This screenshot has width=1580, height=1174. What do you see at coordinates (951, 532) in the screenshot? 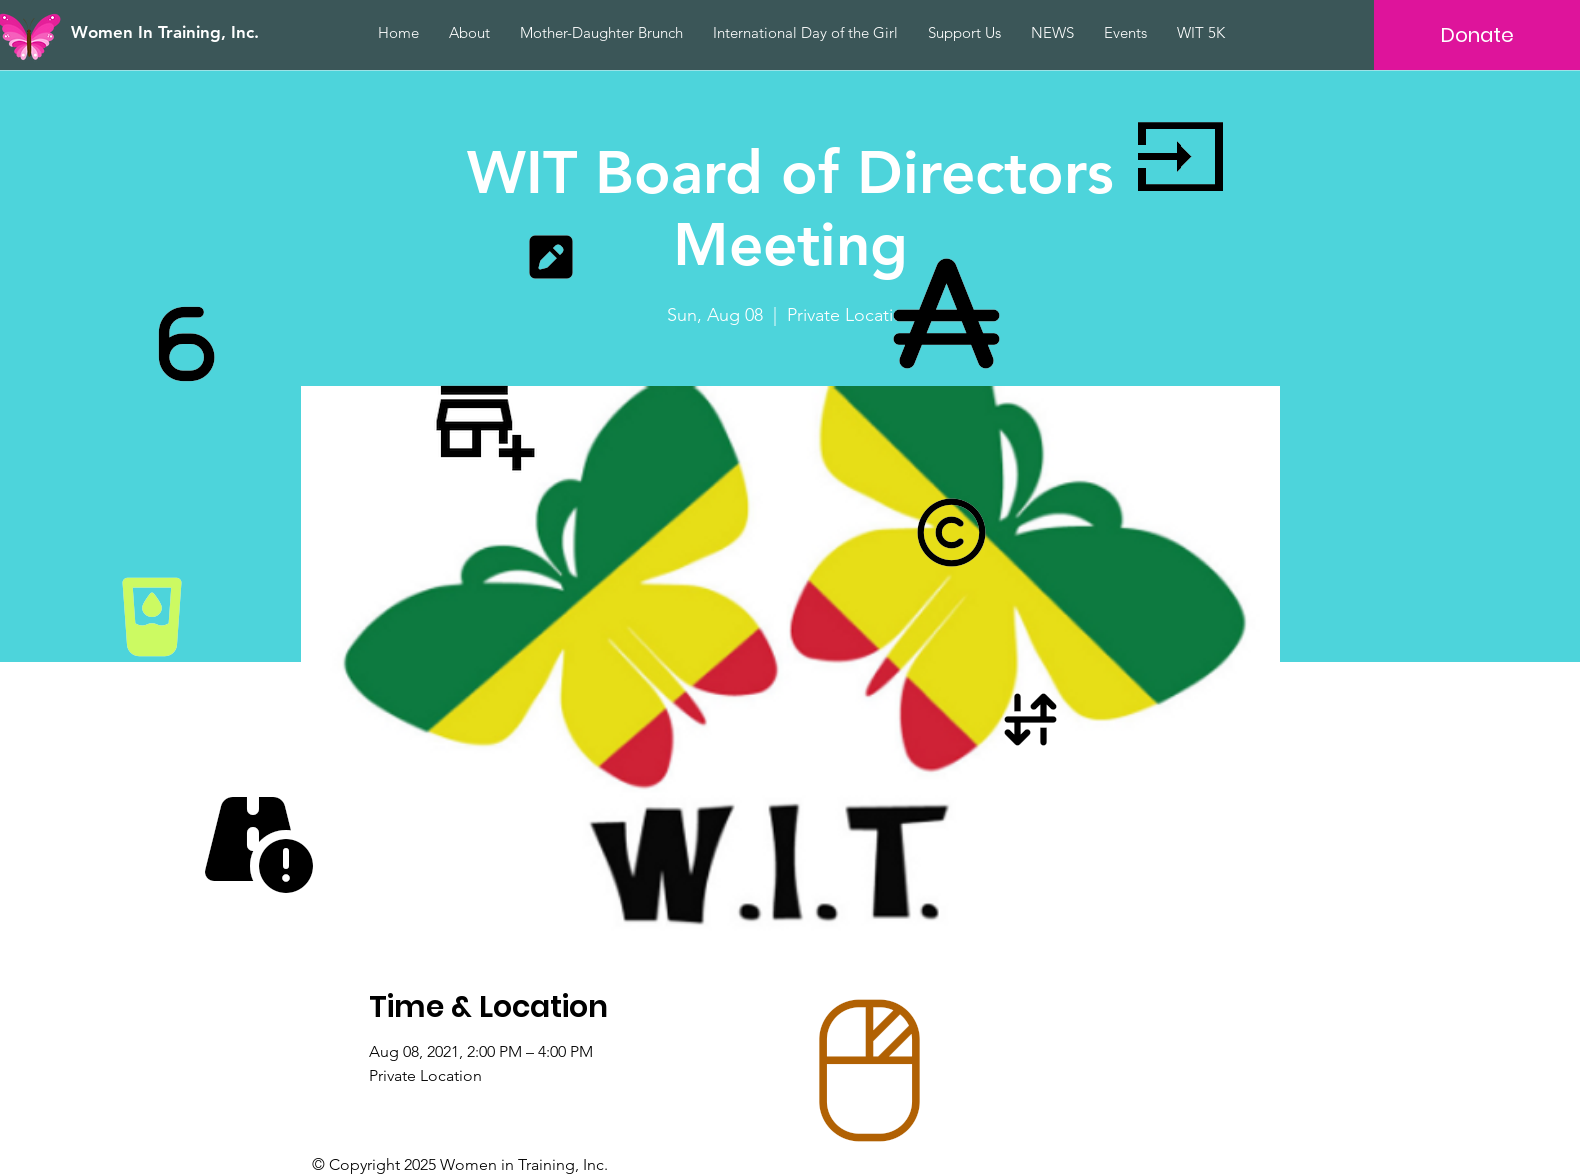
I see `indicates copyrighted content` at bounding box center [951, 532].